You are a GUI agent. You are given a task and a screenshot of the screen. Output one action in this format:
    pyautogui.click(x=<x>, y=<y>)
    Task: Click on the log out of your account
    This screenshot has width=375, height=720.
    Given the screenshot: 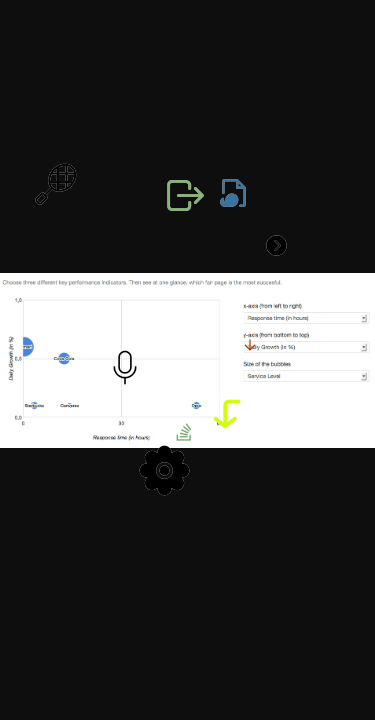 What is the action you would take?
    pyautogui.click(x=185, y=195)
    